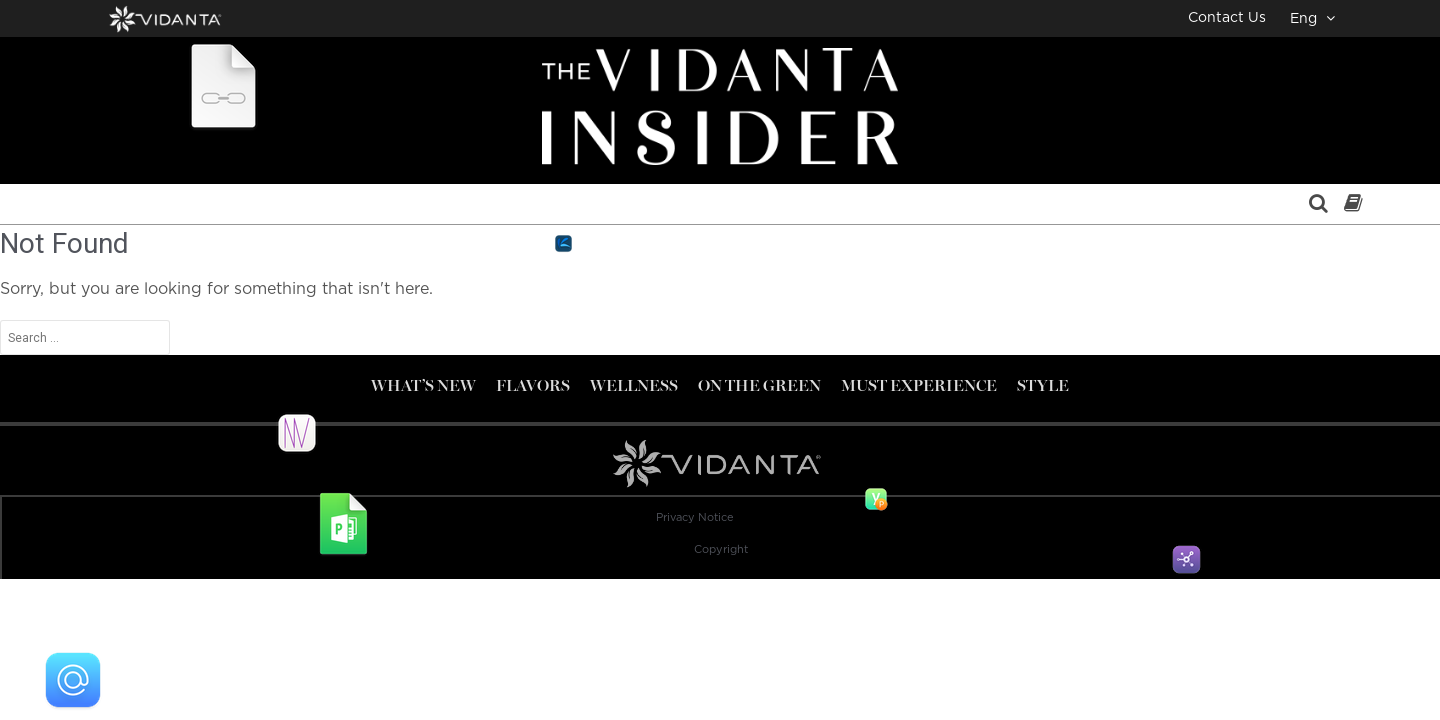 This screenshot has width=1440, height=720. I want to click on open warpinator to share files between devices on the same network, so click(1186, 559).